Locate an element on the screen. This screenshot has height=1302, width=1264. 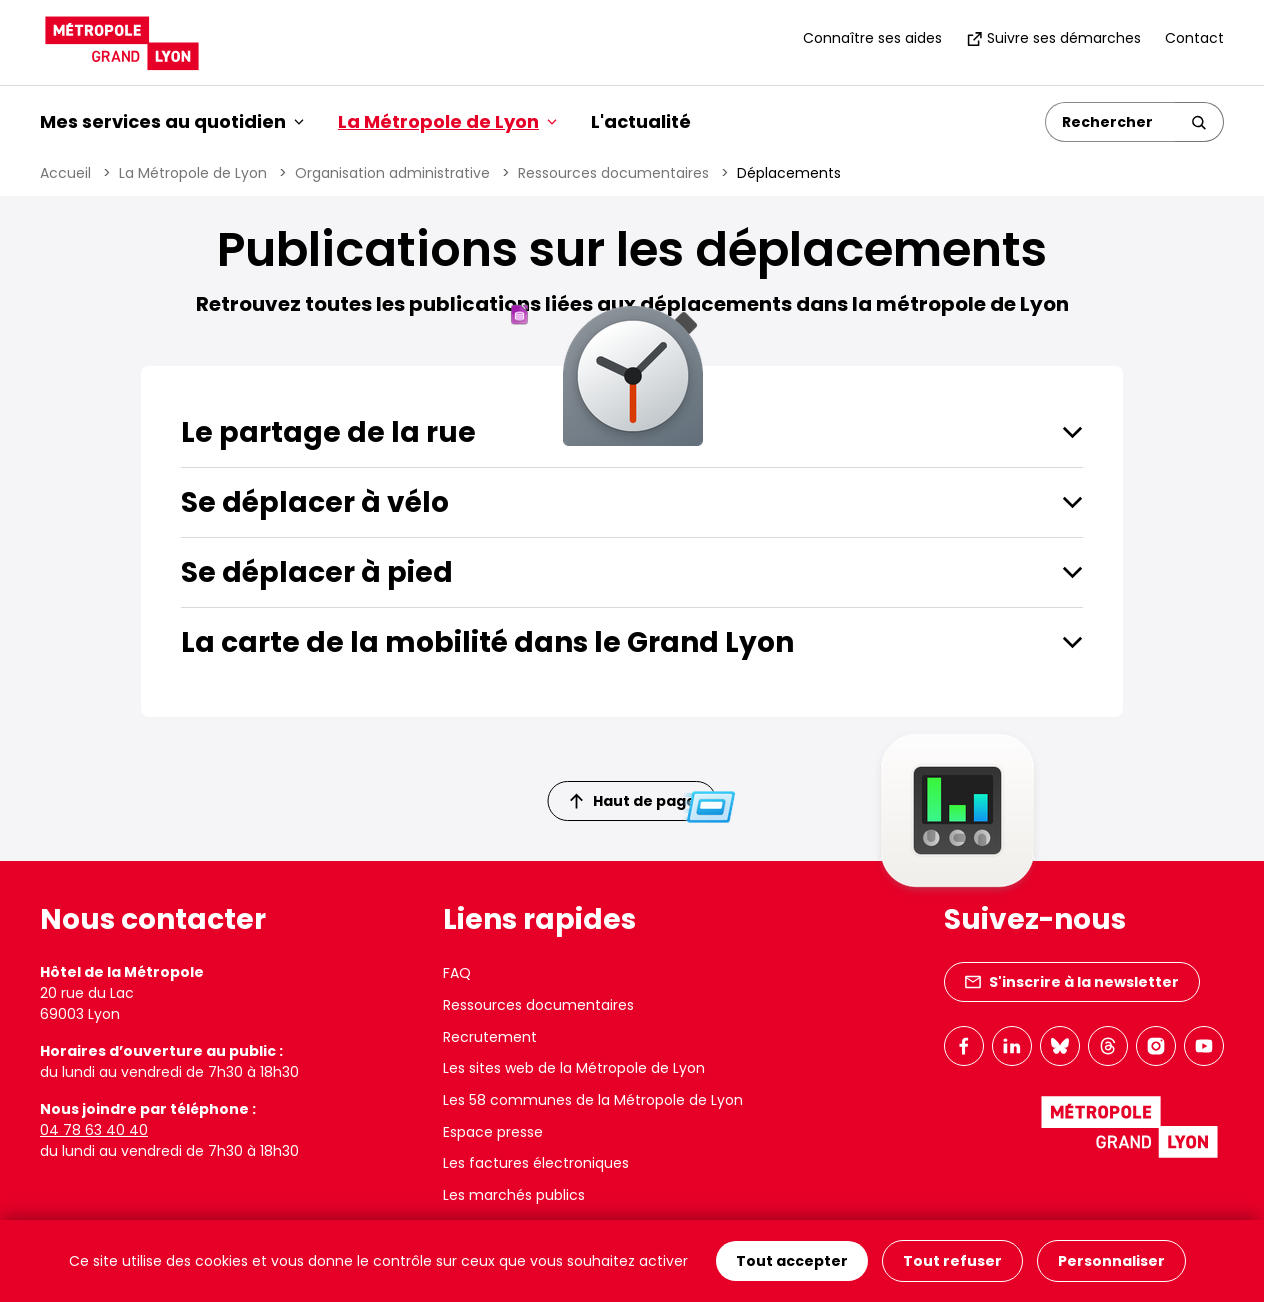
open carla audio plugin host control panel is located at coordinates (957, 810).